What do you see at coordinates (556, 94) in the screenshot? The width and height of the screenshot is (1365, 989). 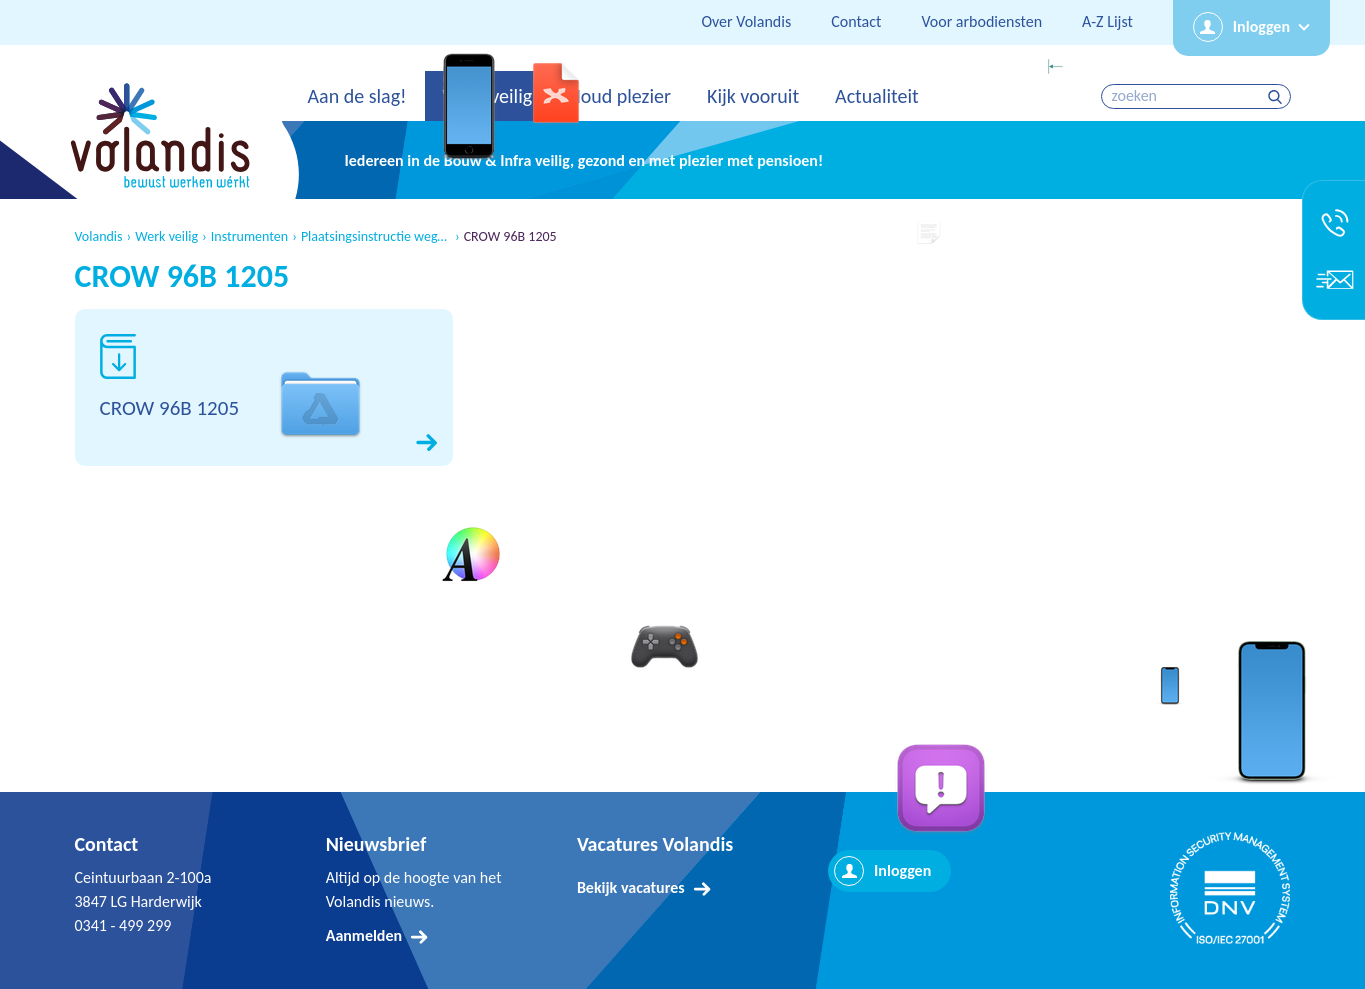 I see `open an xmind mind mapping file` at bounding box center [556, 94].